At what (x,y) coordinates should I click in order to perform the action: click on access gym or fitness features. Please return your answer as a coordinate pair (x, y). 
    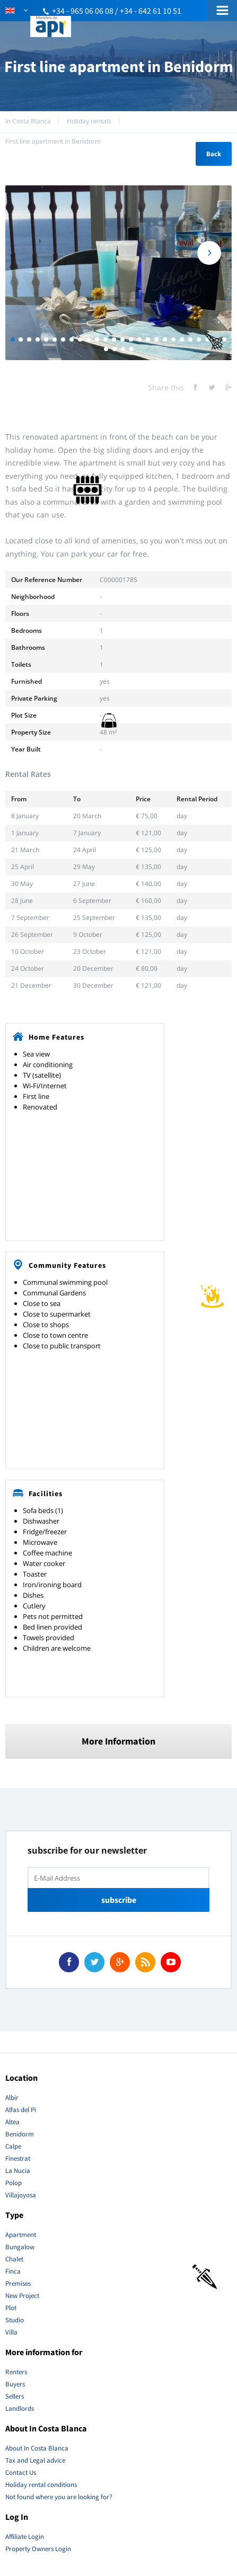
    Looking at the image, I should click on (109, 720).